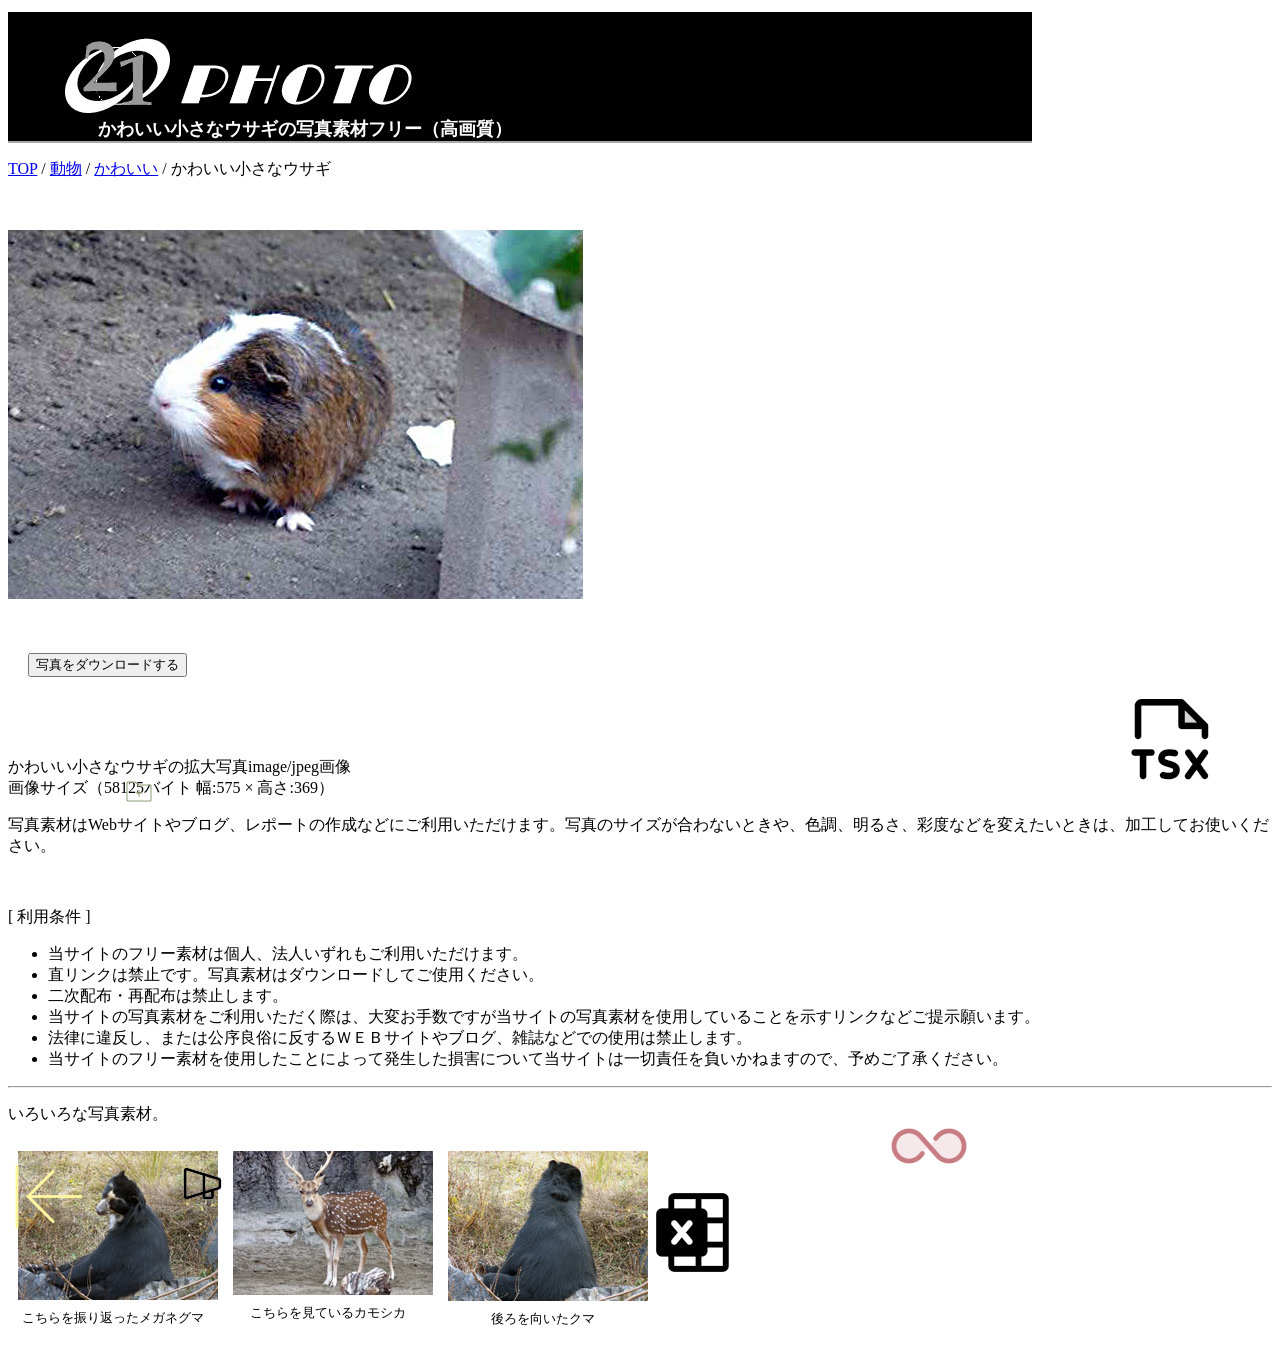 The image size is (1280, 1359). Describe the element at coordinates (139, 791) in the screenshot. I see `create a new folder` at that location.